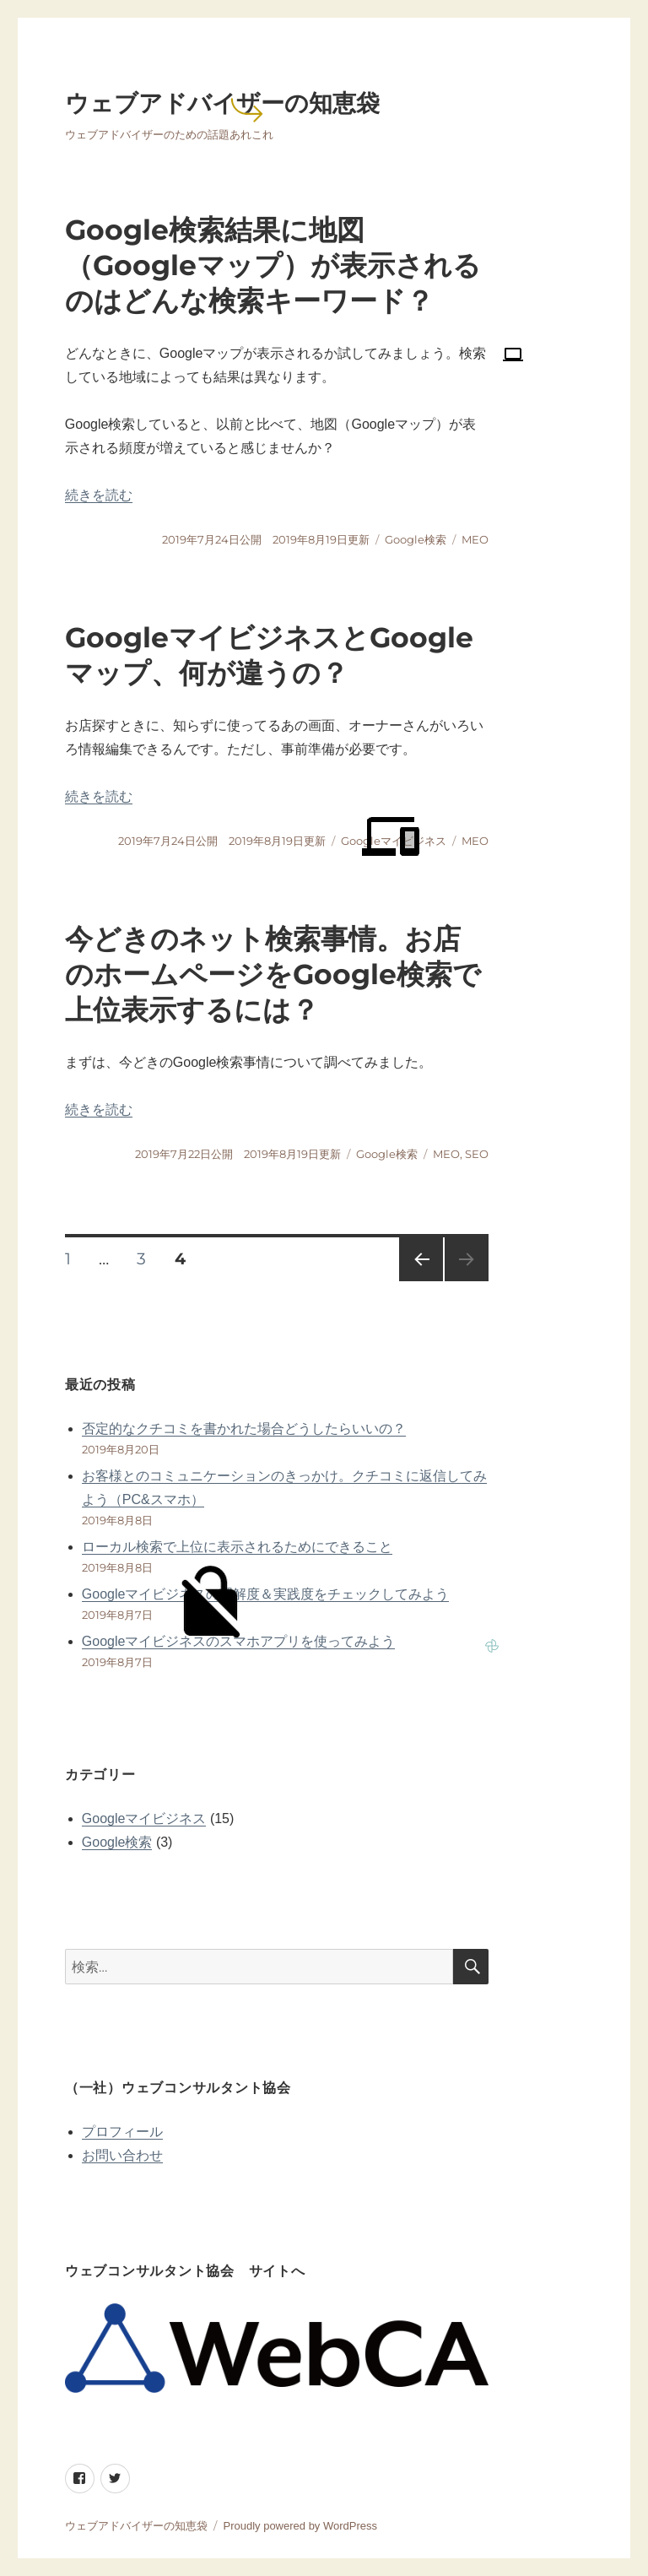 The height and width of the screenshot is (2576, 648). What do you see at coordinates (246, 110) in the screenshot?
I see `reply to a message or comment` at bounding box center [246, 110].